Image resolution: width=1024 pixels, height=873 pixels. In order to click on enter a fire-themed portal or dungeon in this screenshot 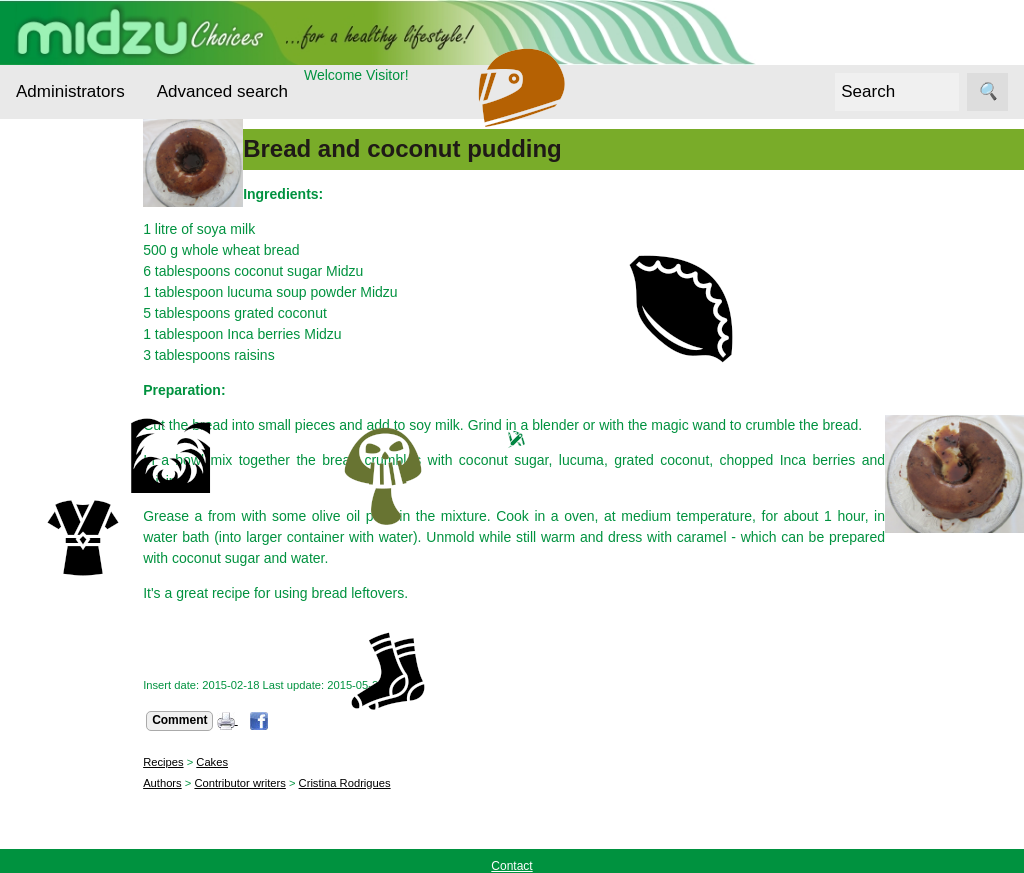, I will do `click(170, 453)`.